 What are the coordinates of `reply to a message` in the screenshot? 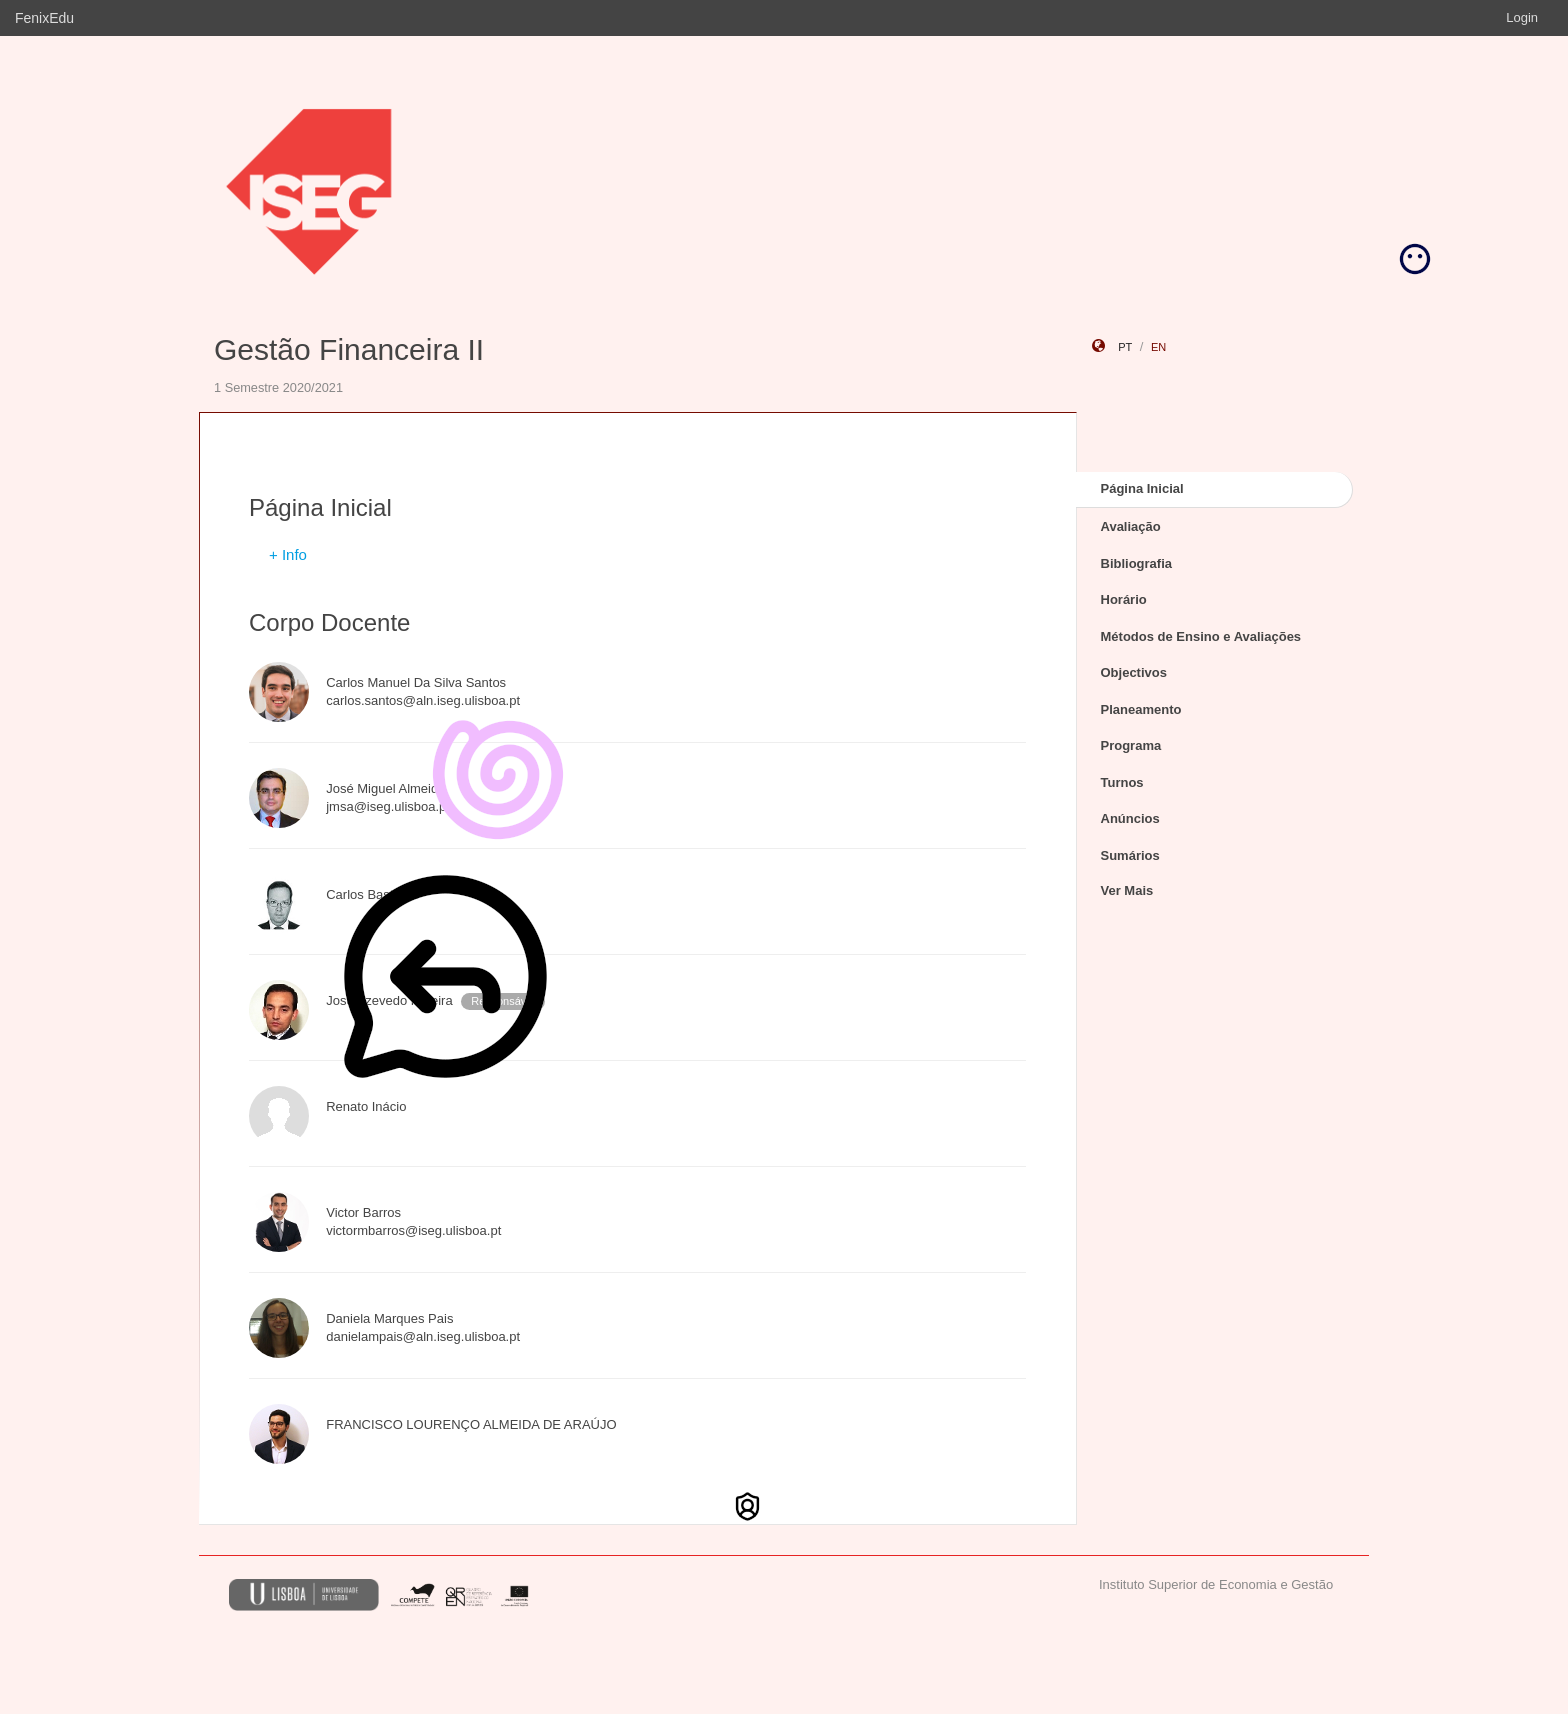 It's located at (445, 976).